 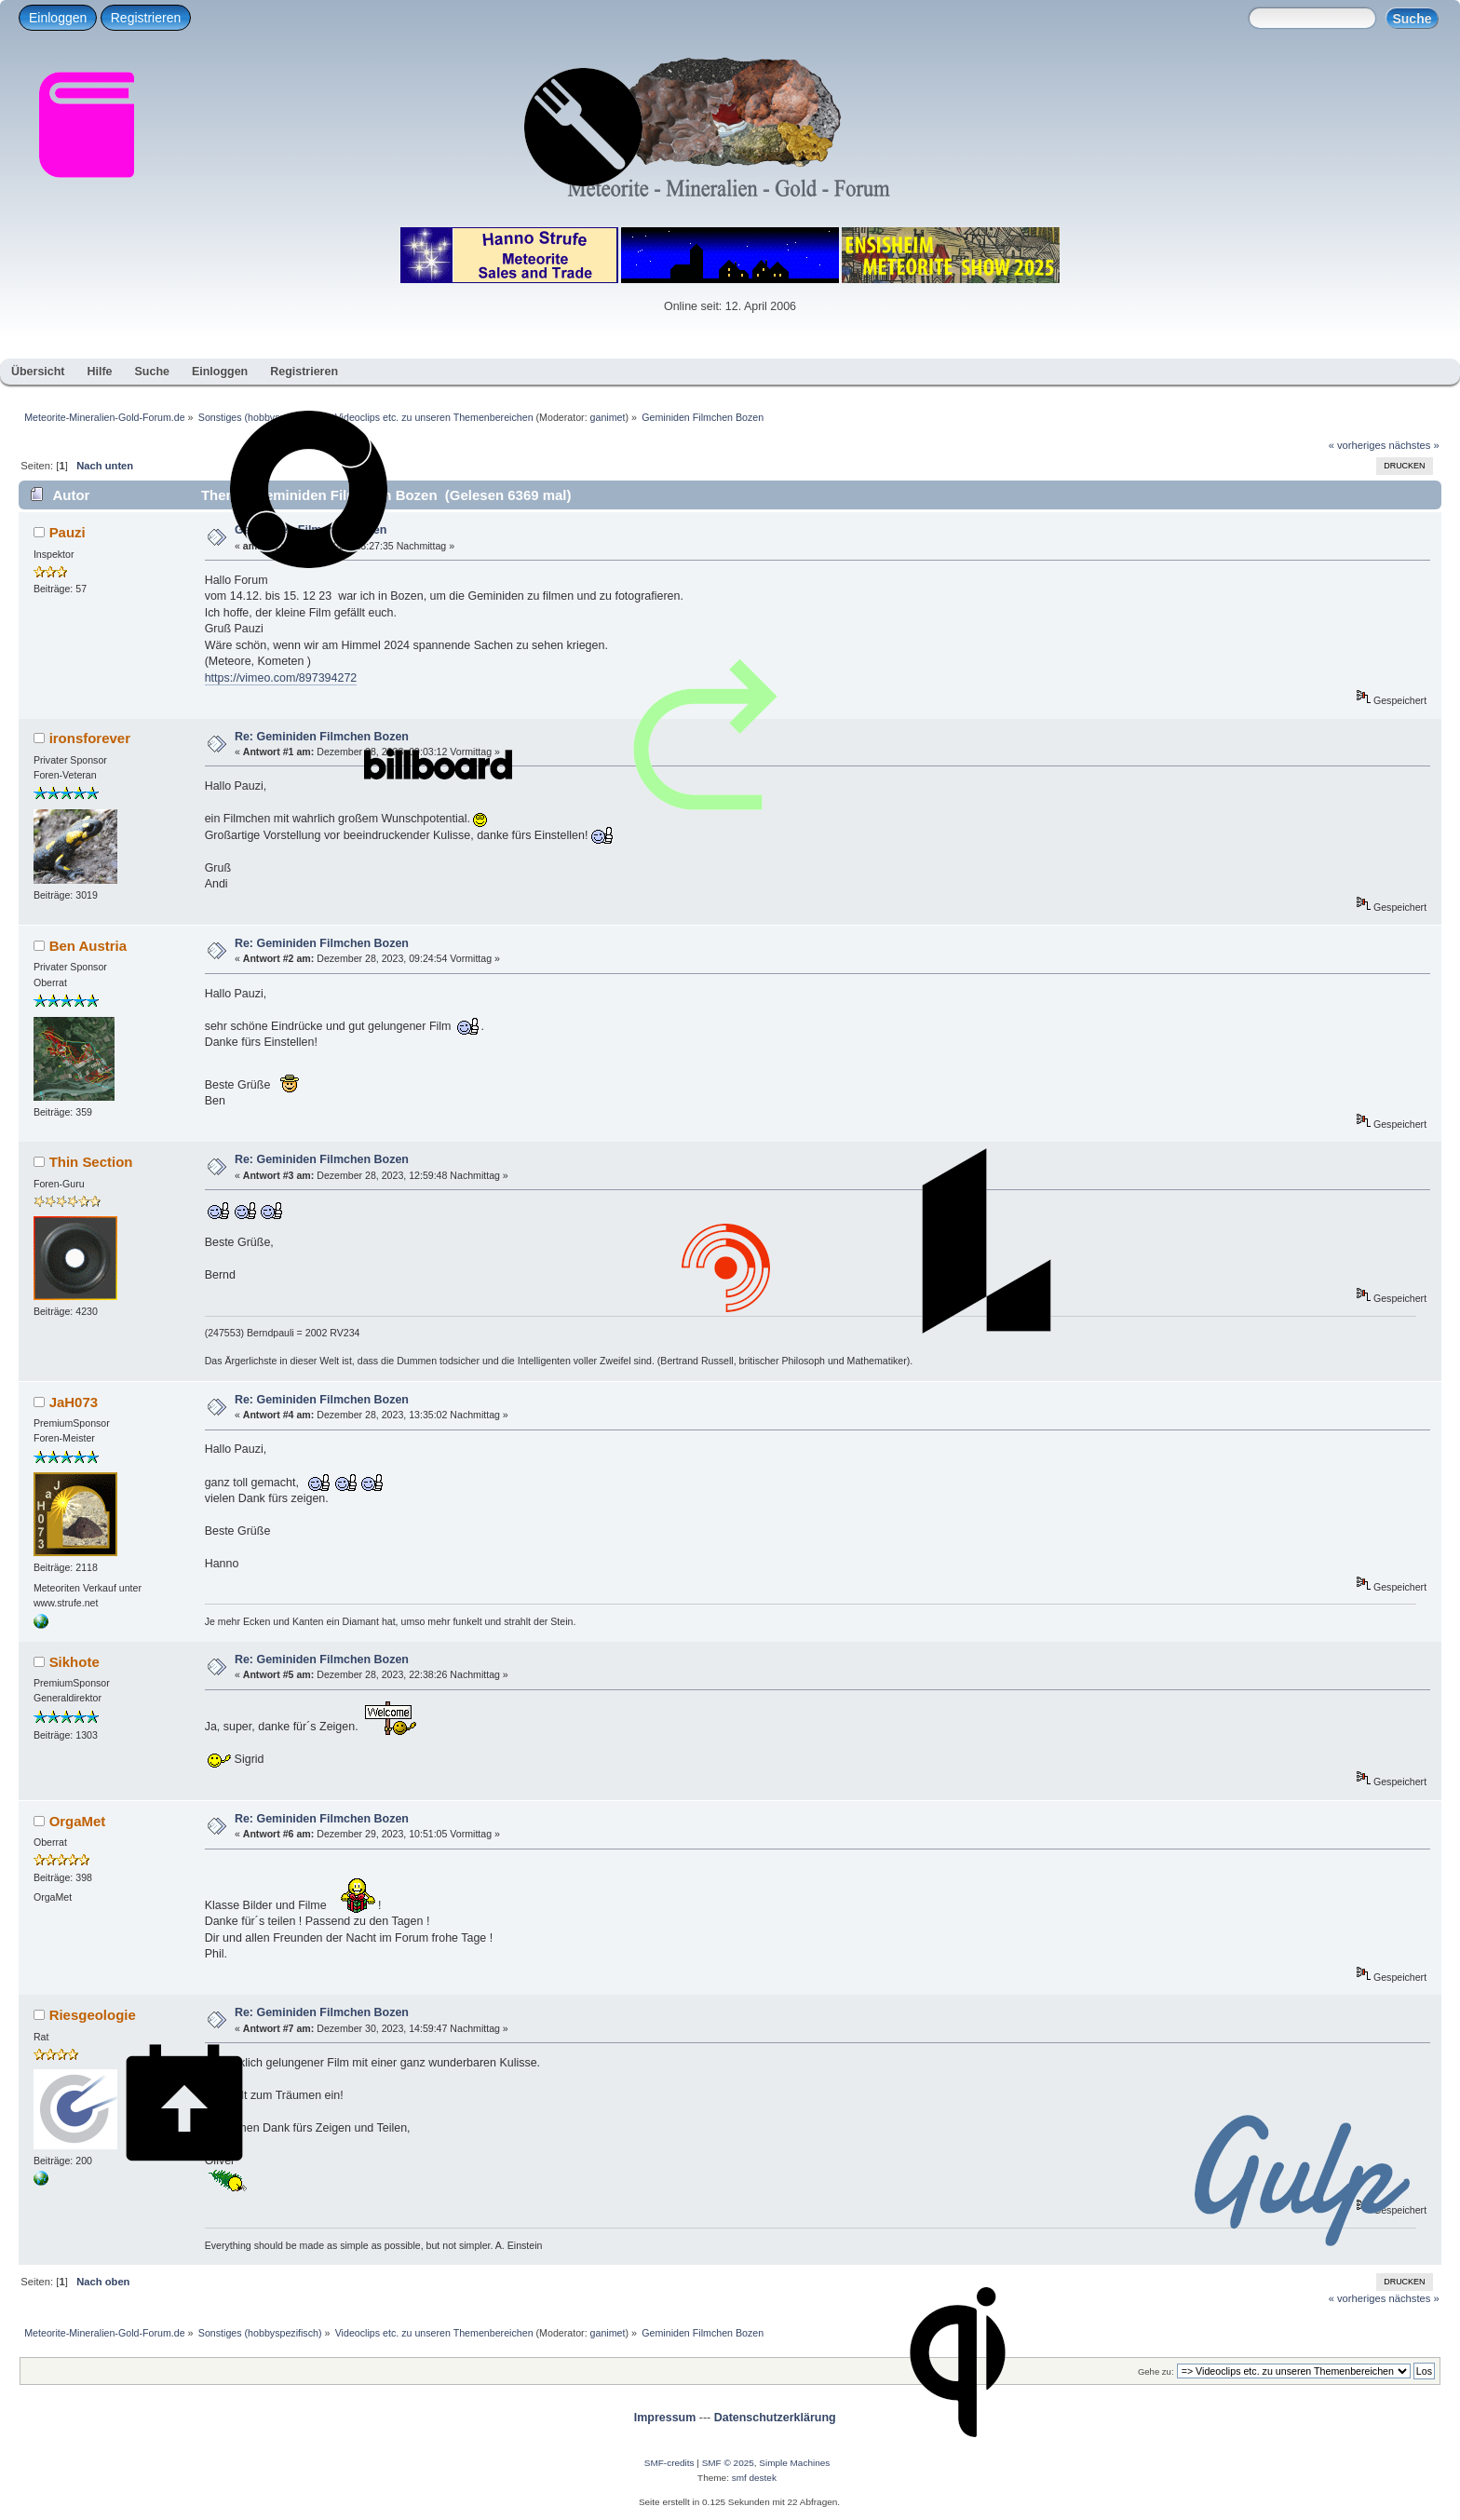 I want to click on visit Greasy Fork website, so click(x=583, y=127).